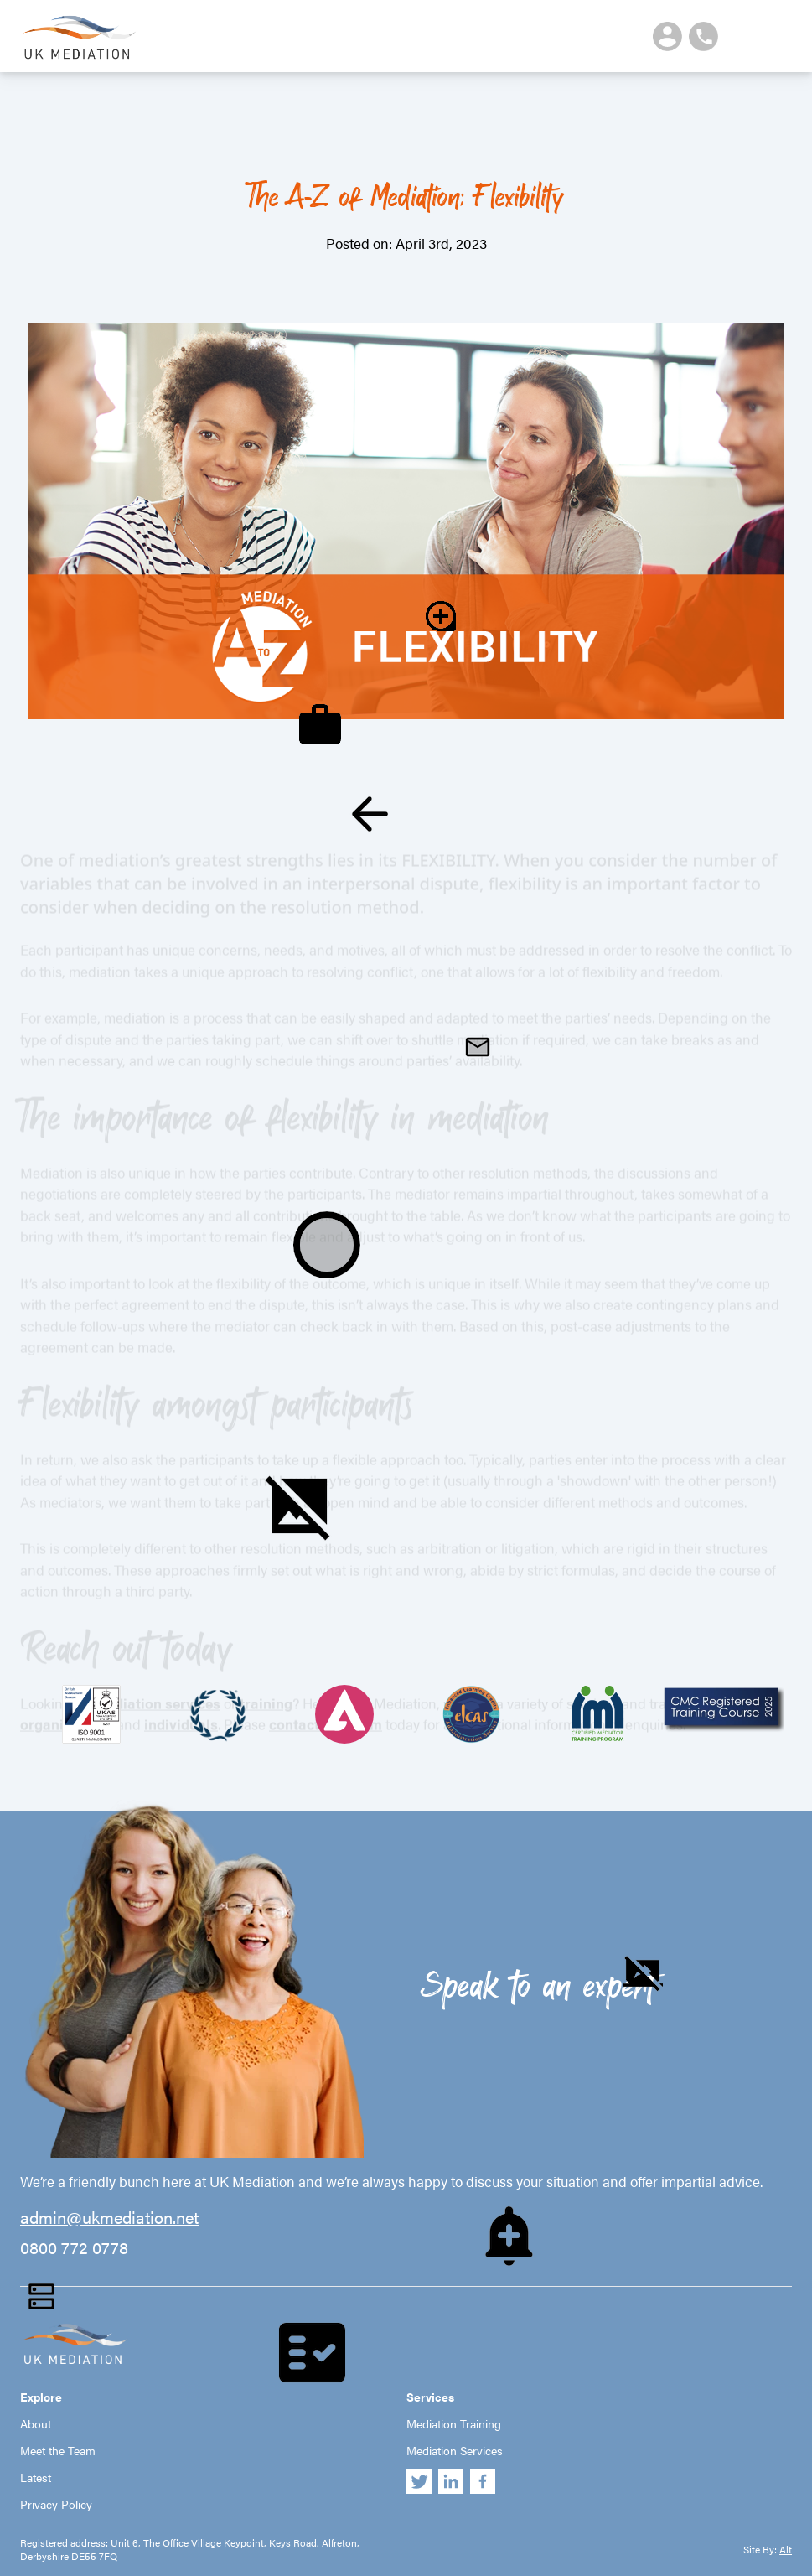 The width and height of the screenshot is (812, 2576). What do you see at coordinates (320, 725) in the screenshot?
I see `access work-related files or apps` at bounding box center [320, 725].